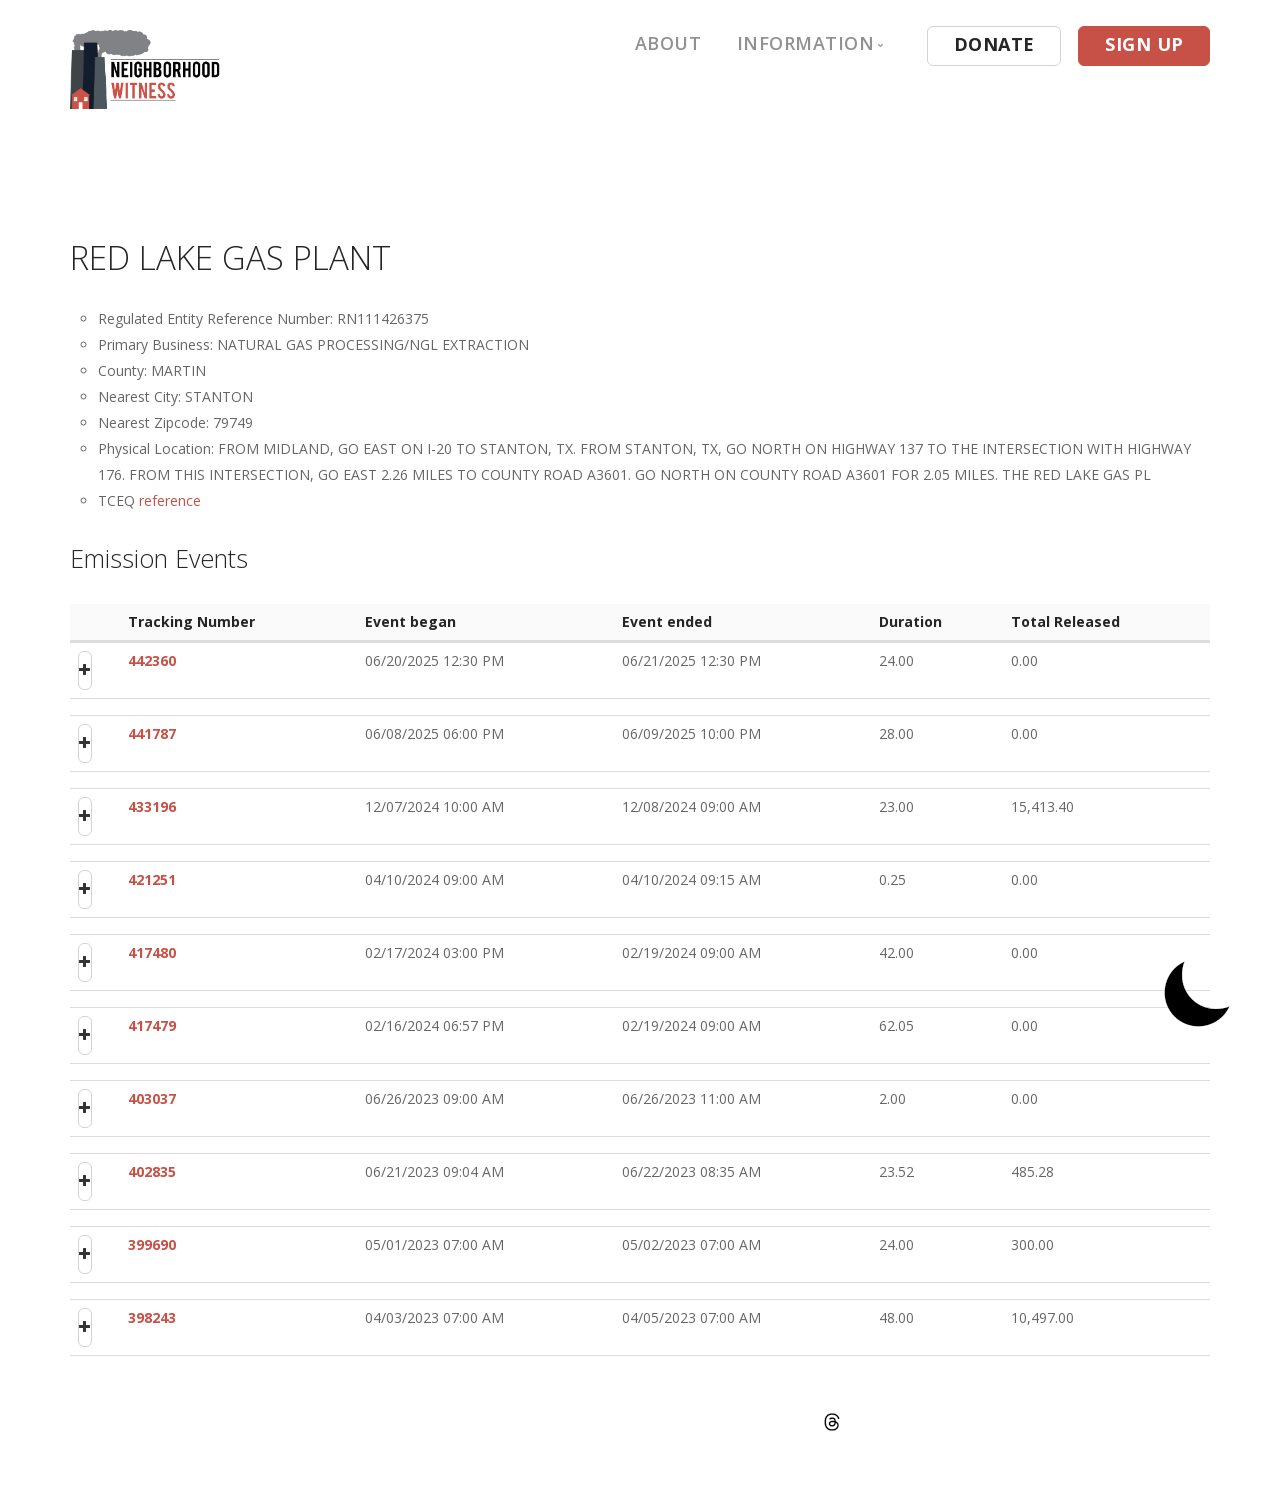  I want to click on toggle dark mode, so click(1197, 994).